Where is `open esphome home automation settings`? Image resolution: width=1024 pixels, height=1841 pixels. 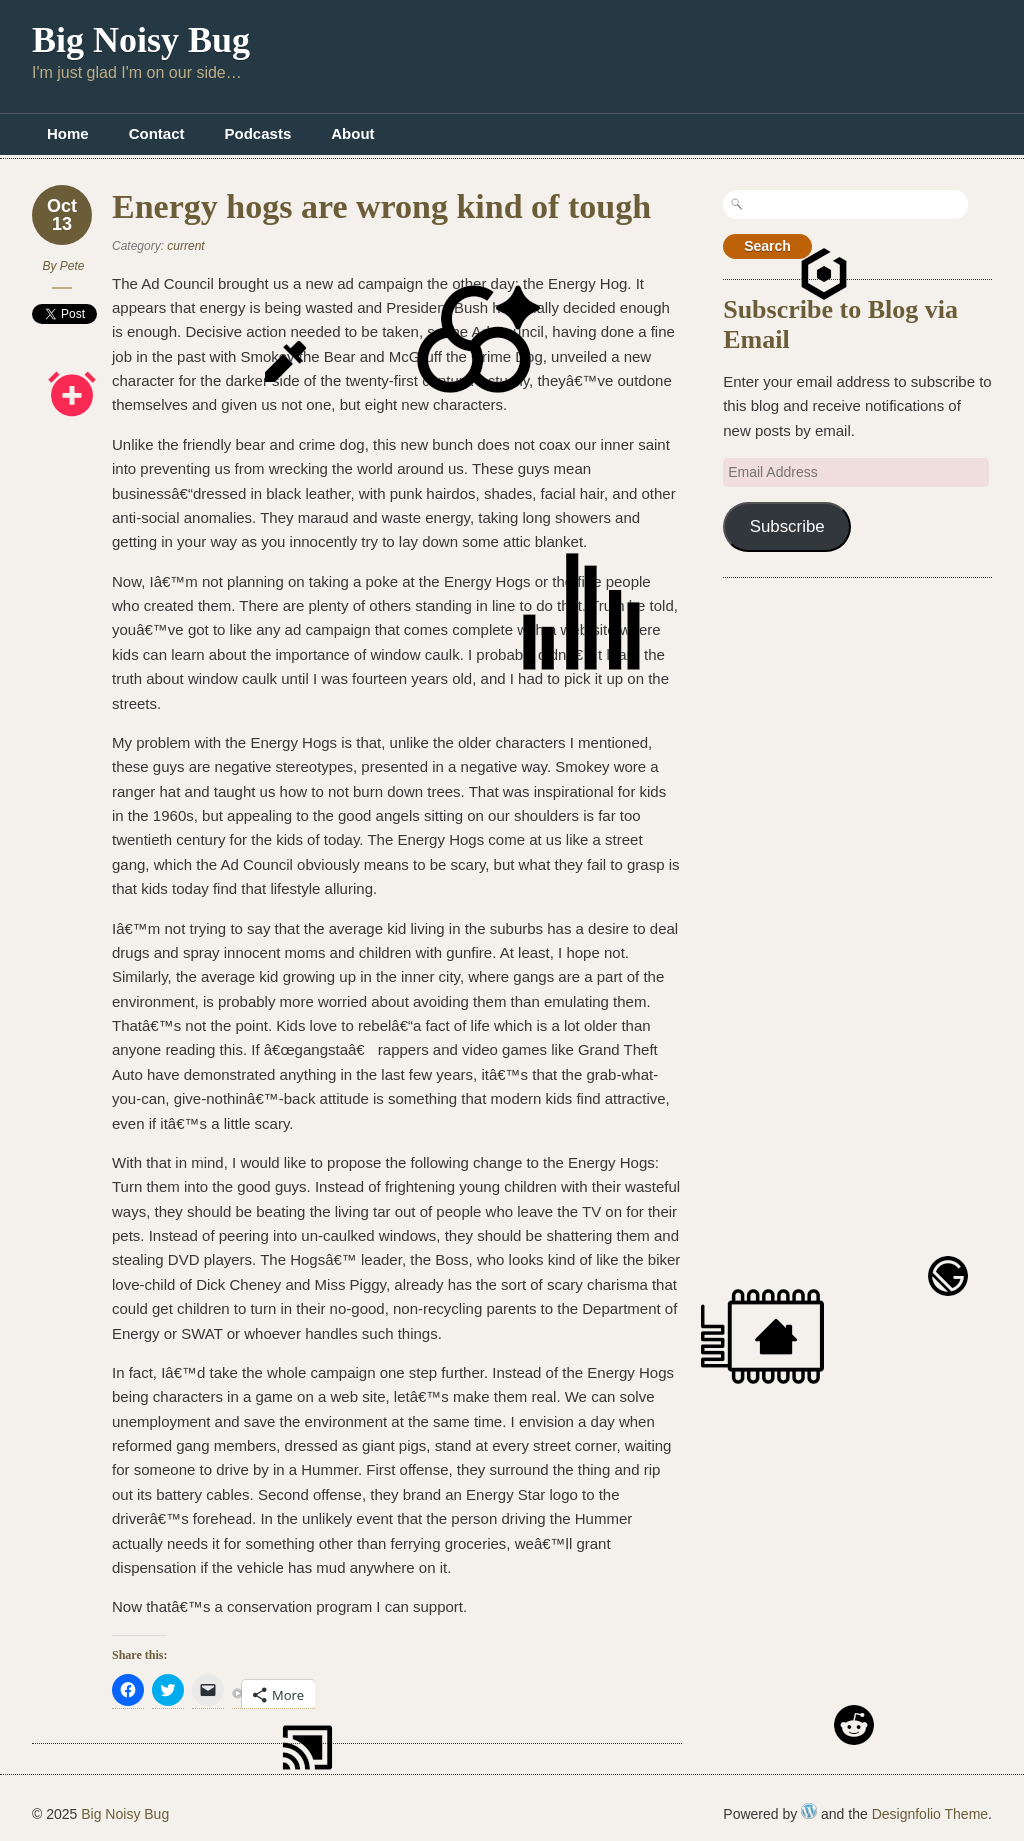
open esphome home automation settings is located at coordinates (762, 1336).